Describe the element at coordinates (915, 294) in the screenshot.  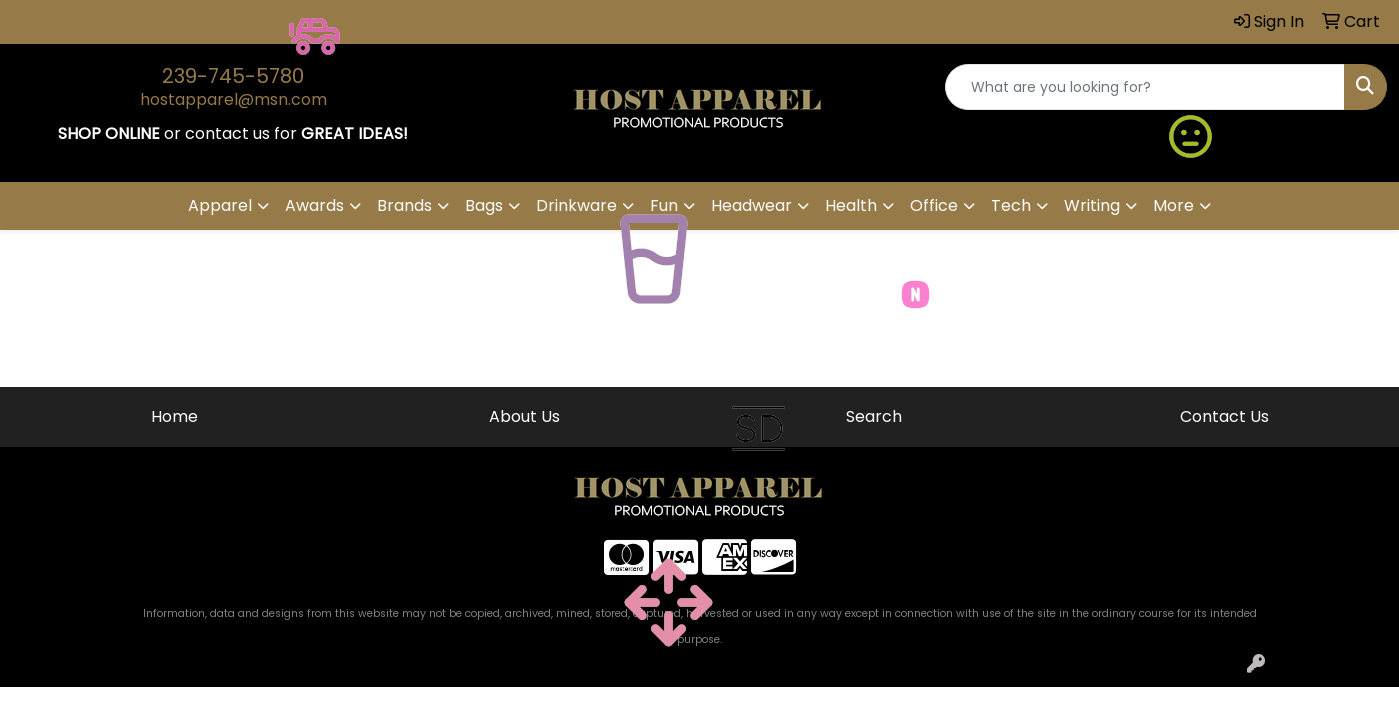
I see `indicates an item starting with the letter N` at that location.